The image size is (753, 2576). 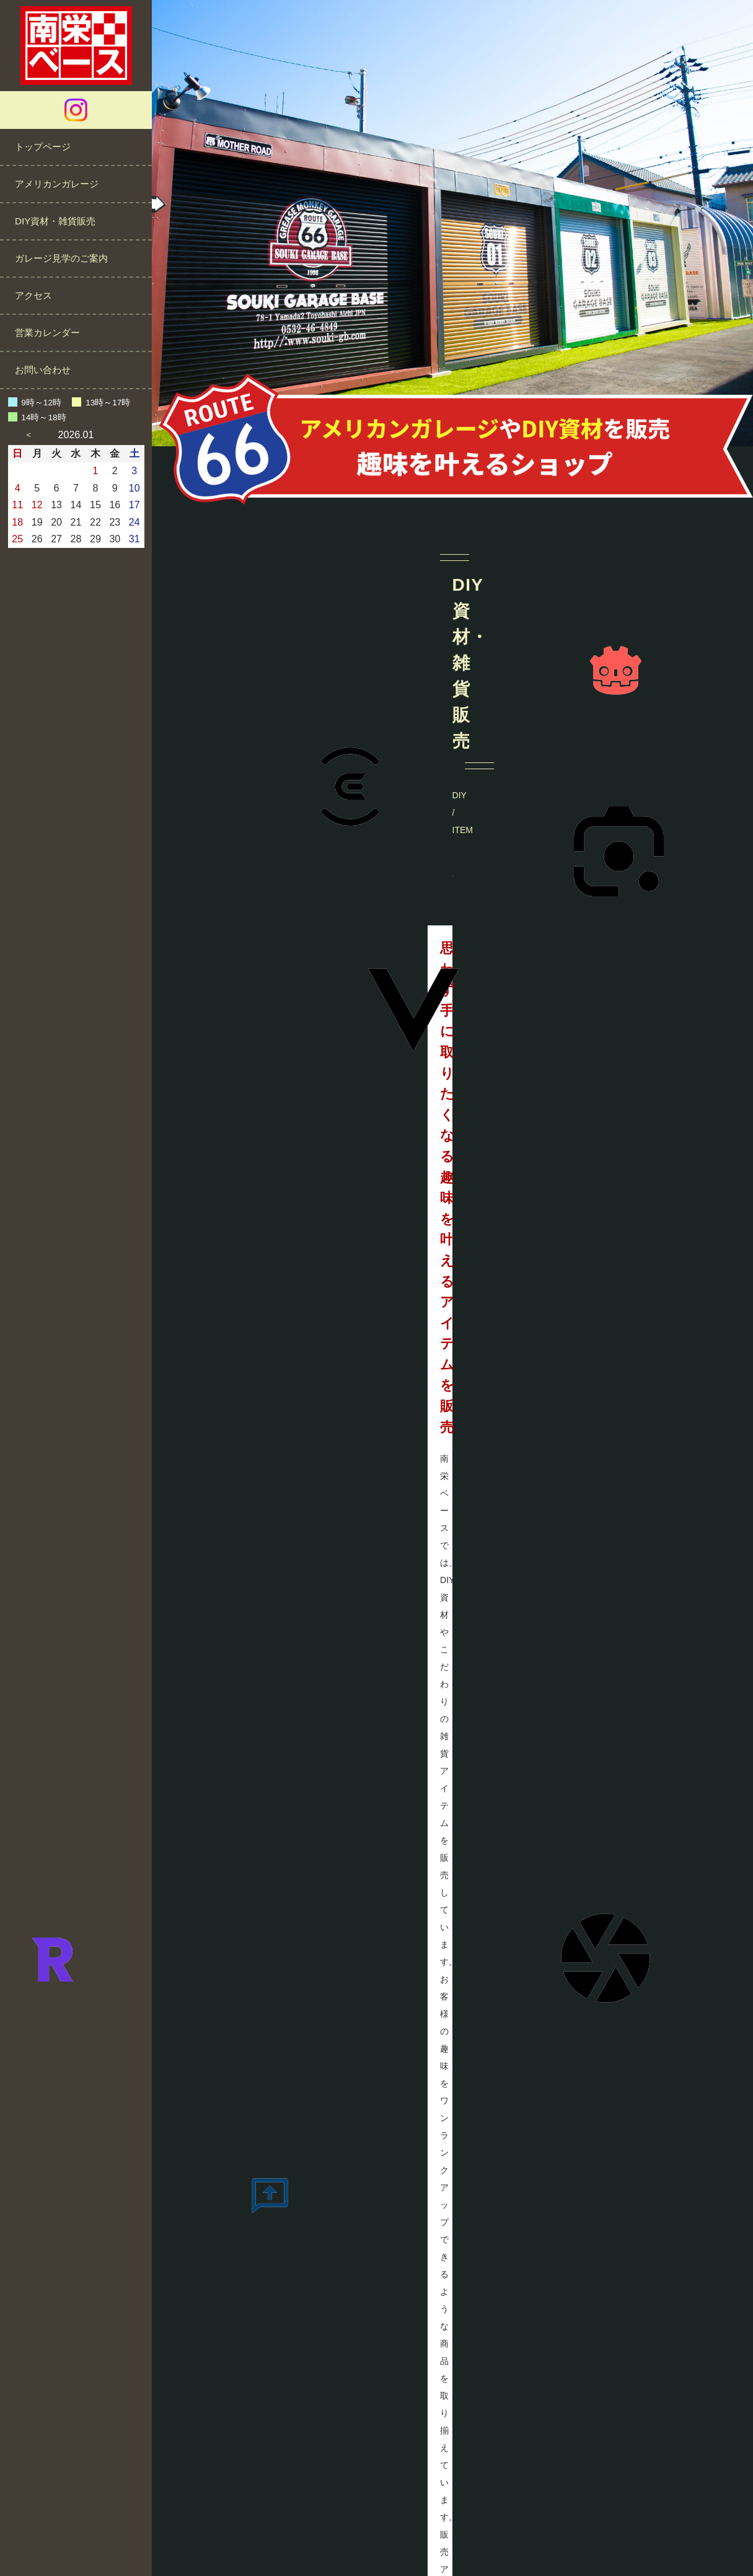 I want to click on ecovacs app or device connection, so click(x=350, y=787).